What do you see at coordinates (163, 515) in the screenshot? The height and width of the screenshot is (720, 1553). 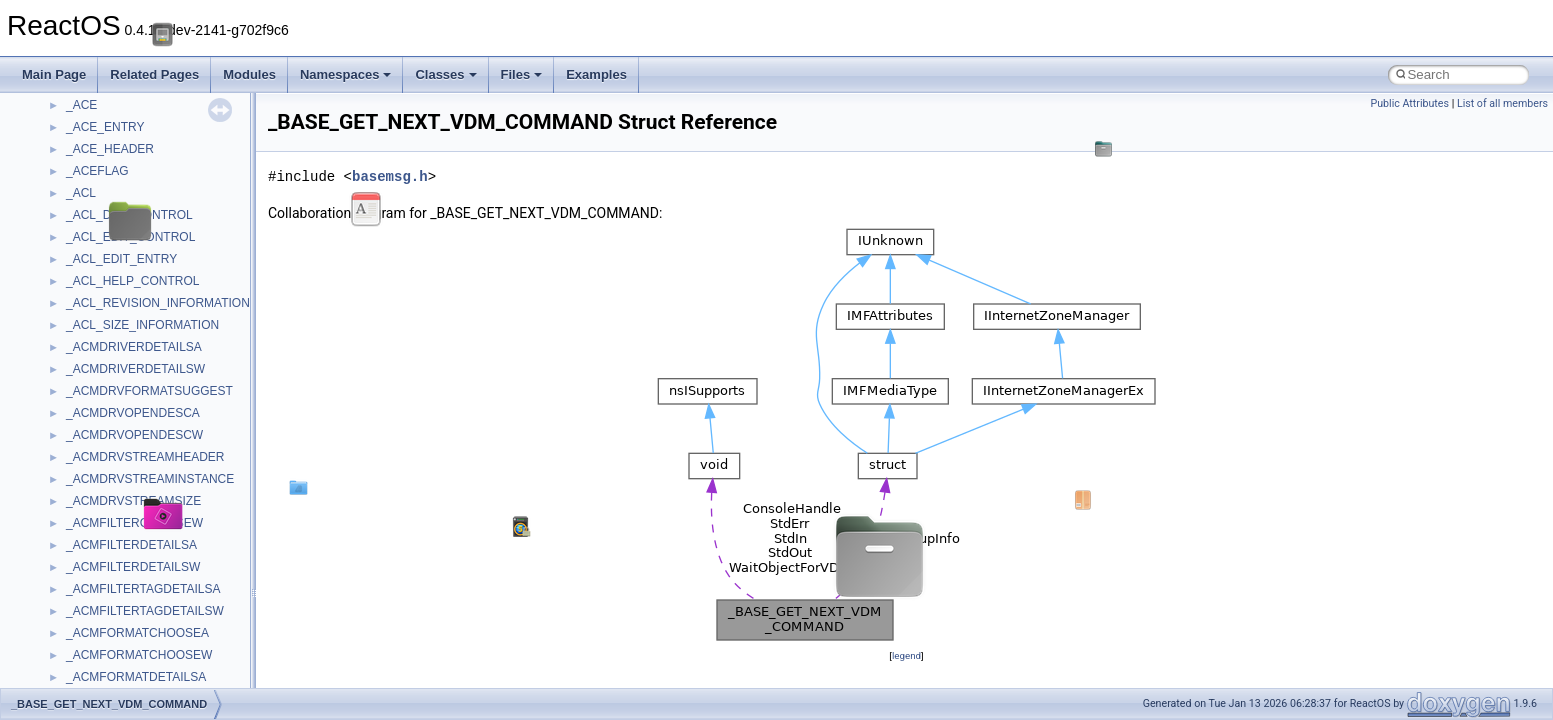 I see `open Adobe Premiere Elements project folder` at bounding box center [163, 515].